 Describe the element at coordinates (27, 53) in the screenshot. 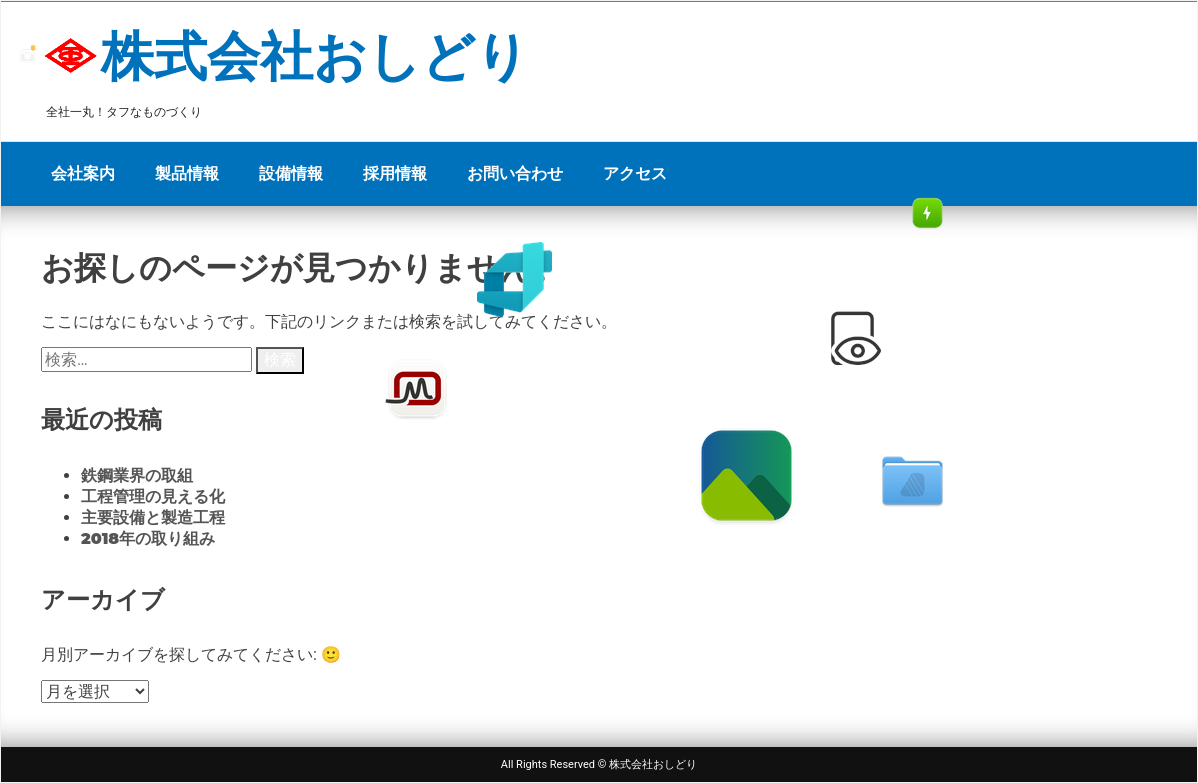

I see `security updates are available for your system` at that location.